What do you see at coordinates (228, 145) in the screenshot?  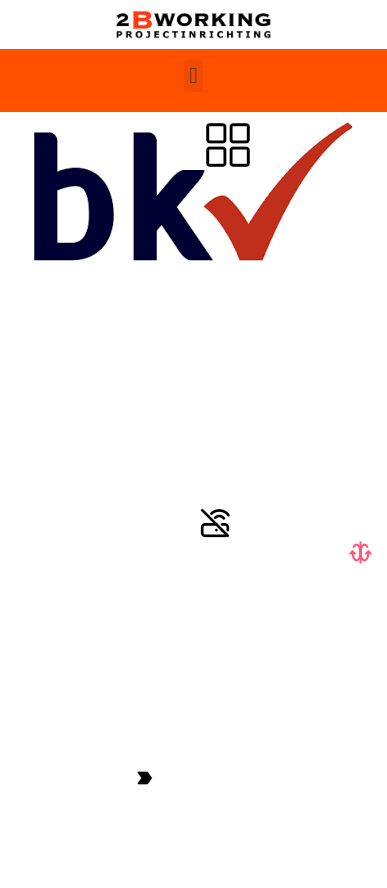 I see `view items in grid layout` at bounding box center [228, 145].